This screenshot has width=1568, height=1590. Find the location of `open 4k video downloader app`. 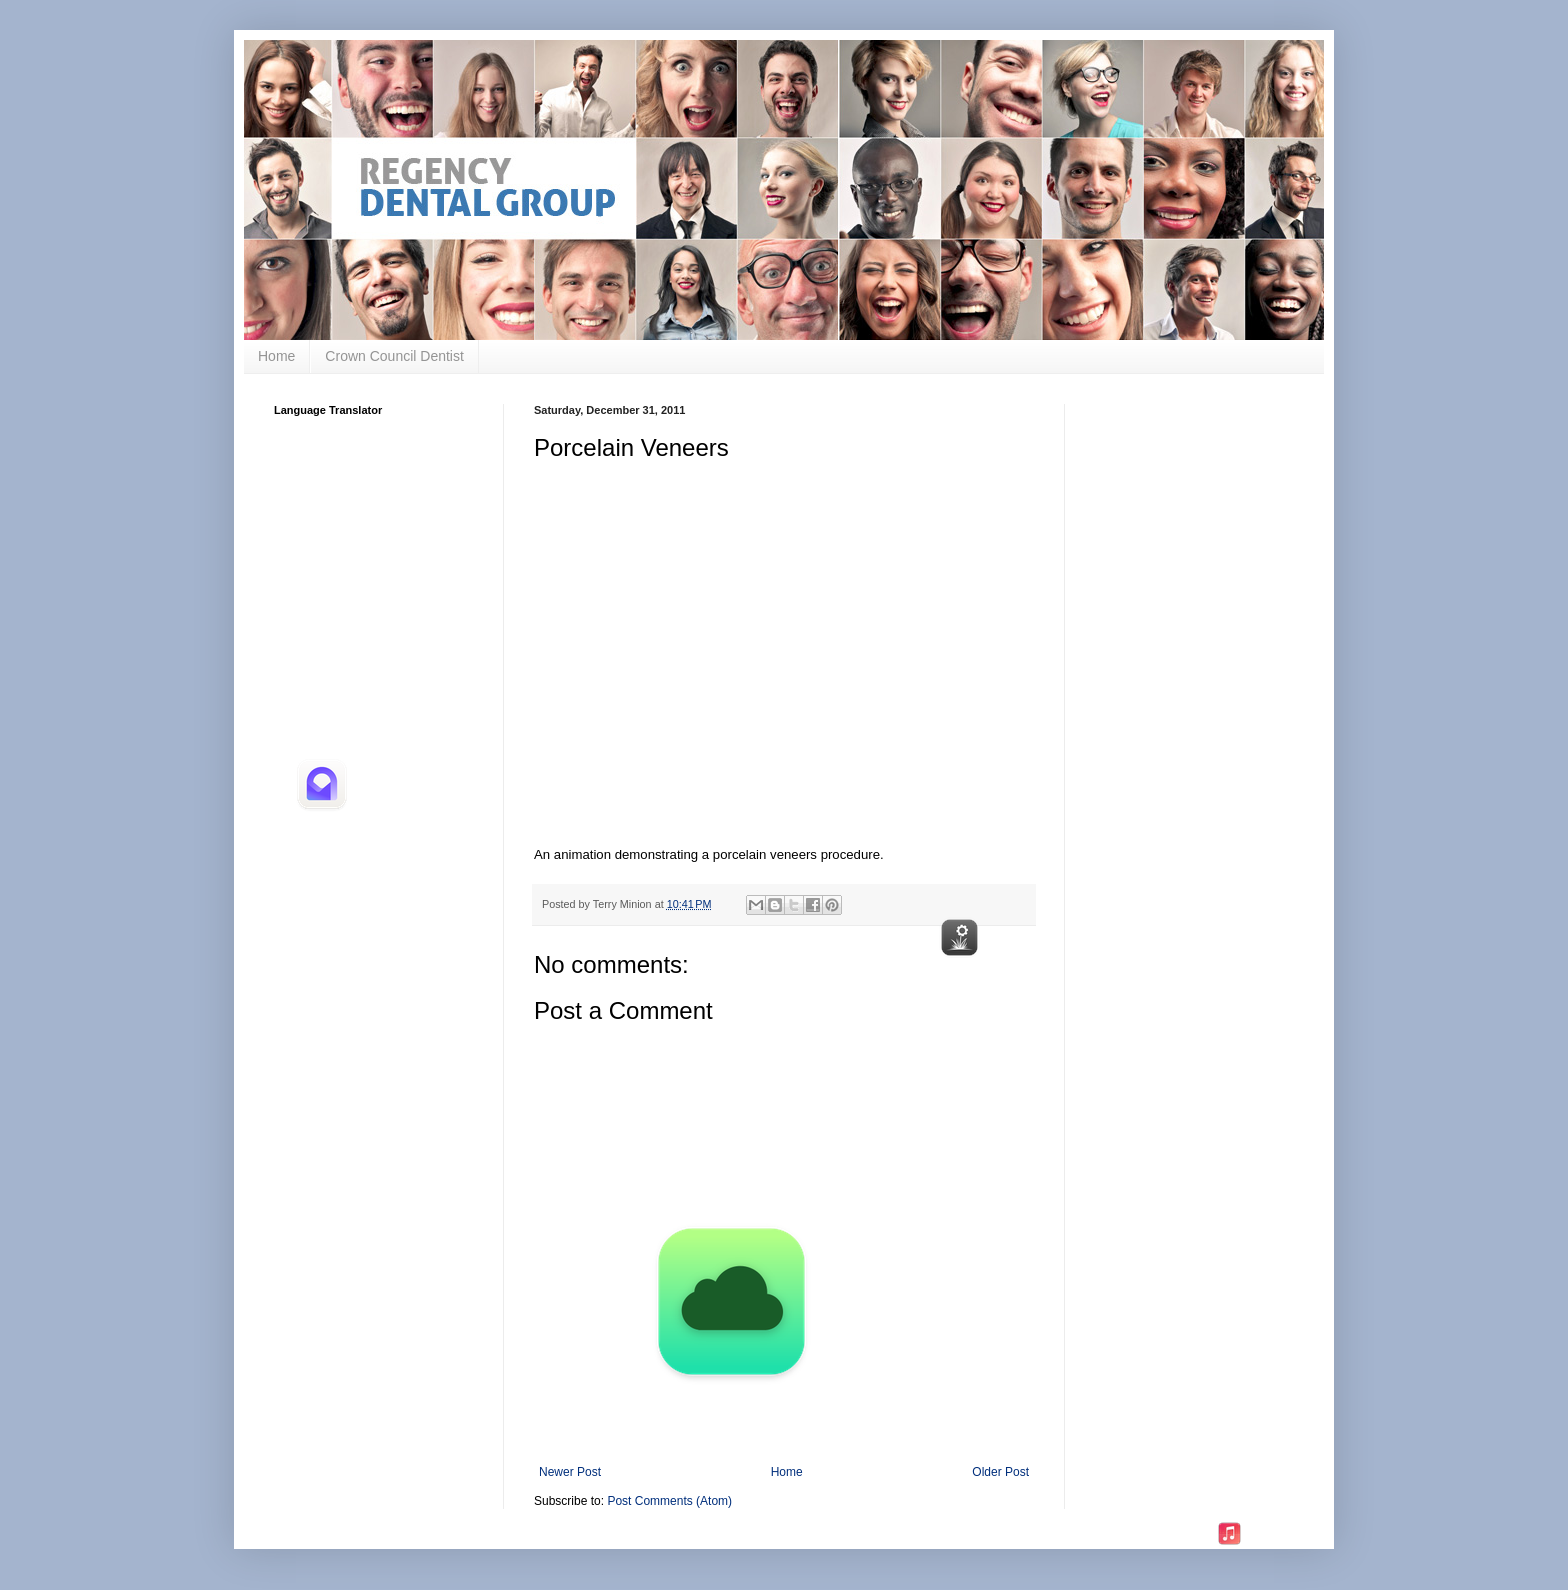

open 4k video downloader app is located at coordinates (731, 1301).